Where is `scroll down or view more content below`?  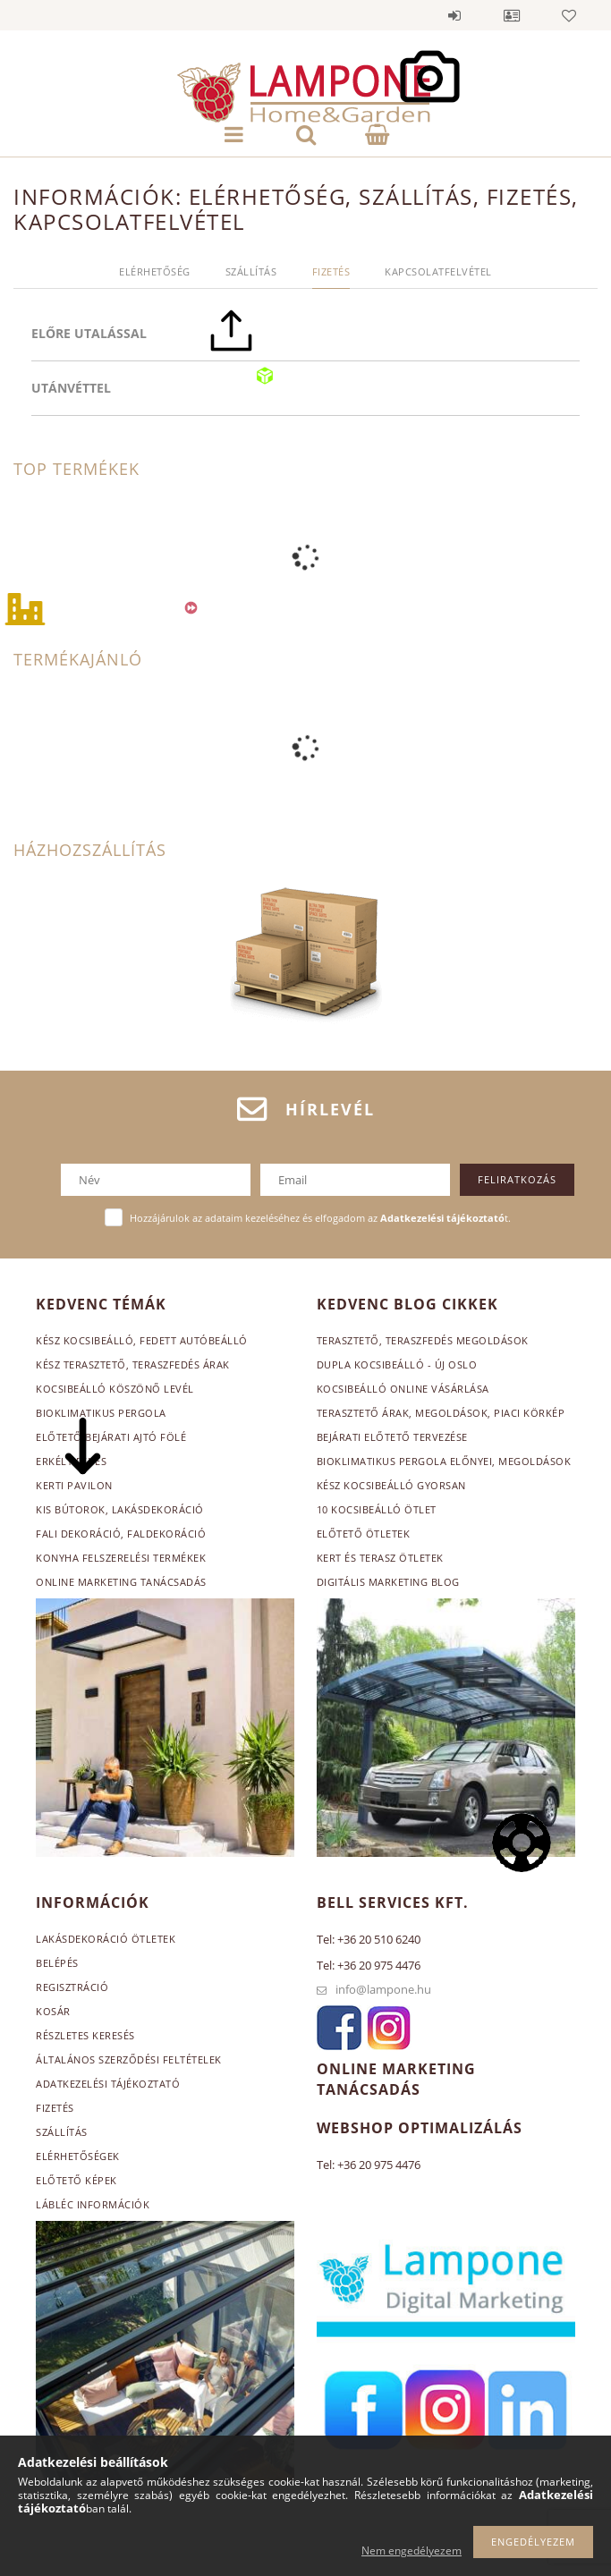
scroll down or view more content below is located at coordinates (82, 1445).